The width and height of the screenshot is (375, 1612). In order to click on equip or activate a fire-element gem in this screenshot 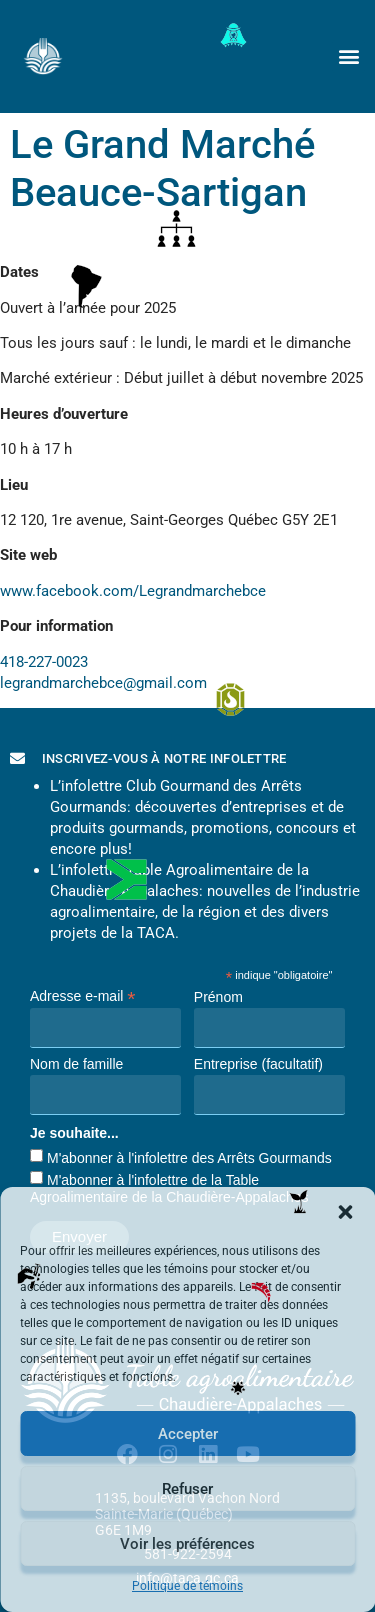, I will do `click(230, 699)`.